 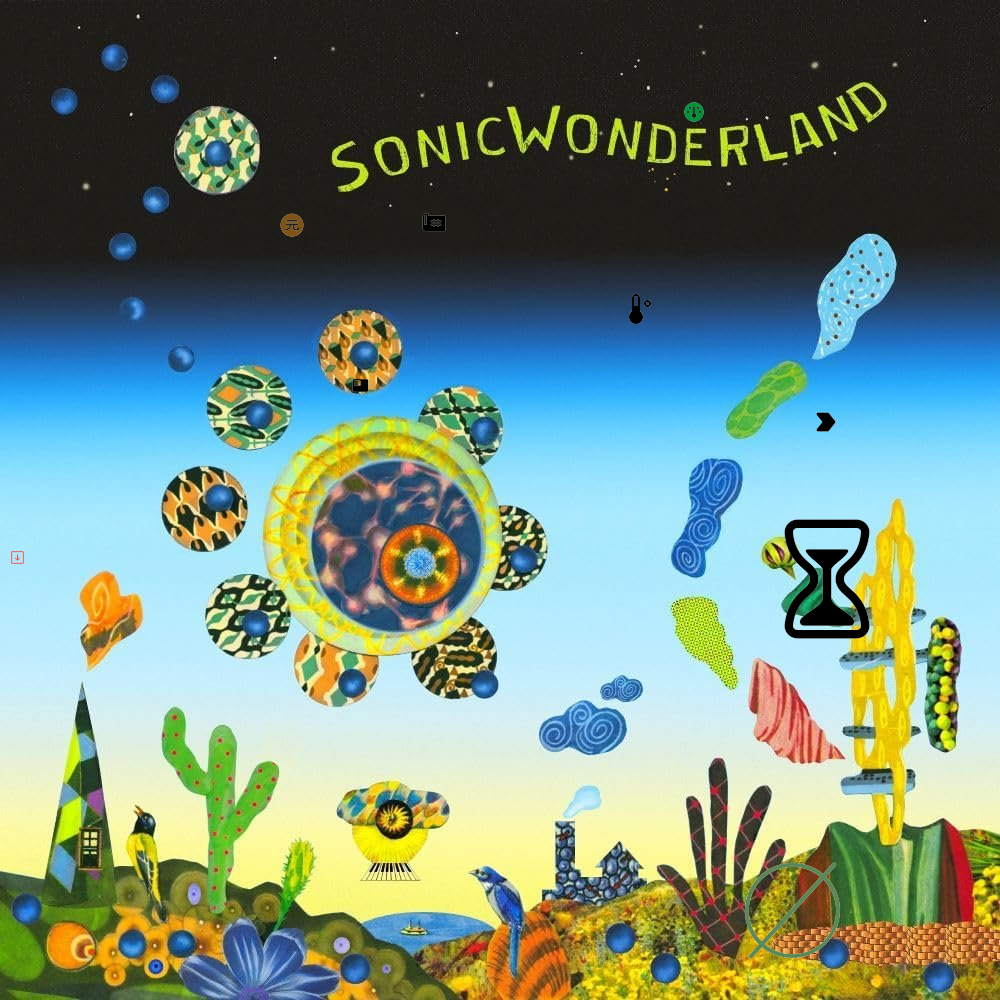 What do you see at coordinates (637, 309) in the screenshot?
I see `view current temperature` at bounding box center [637, 309].